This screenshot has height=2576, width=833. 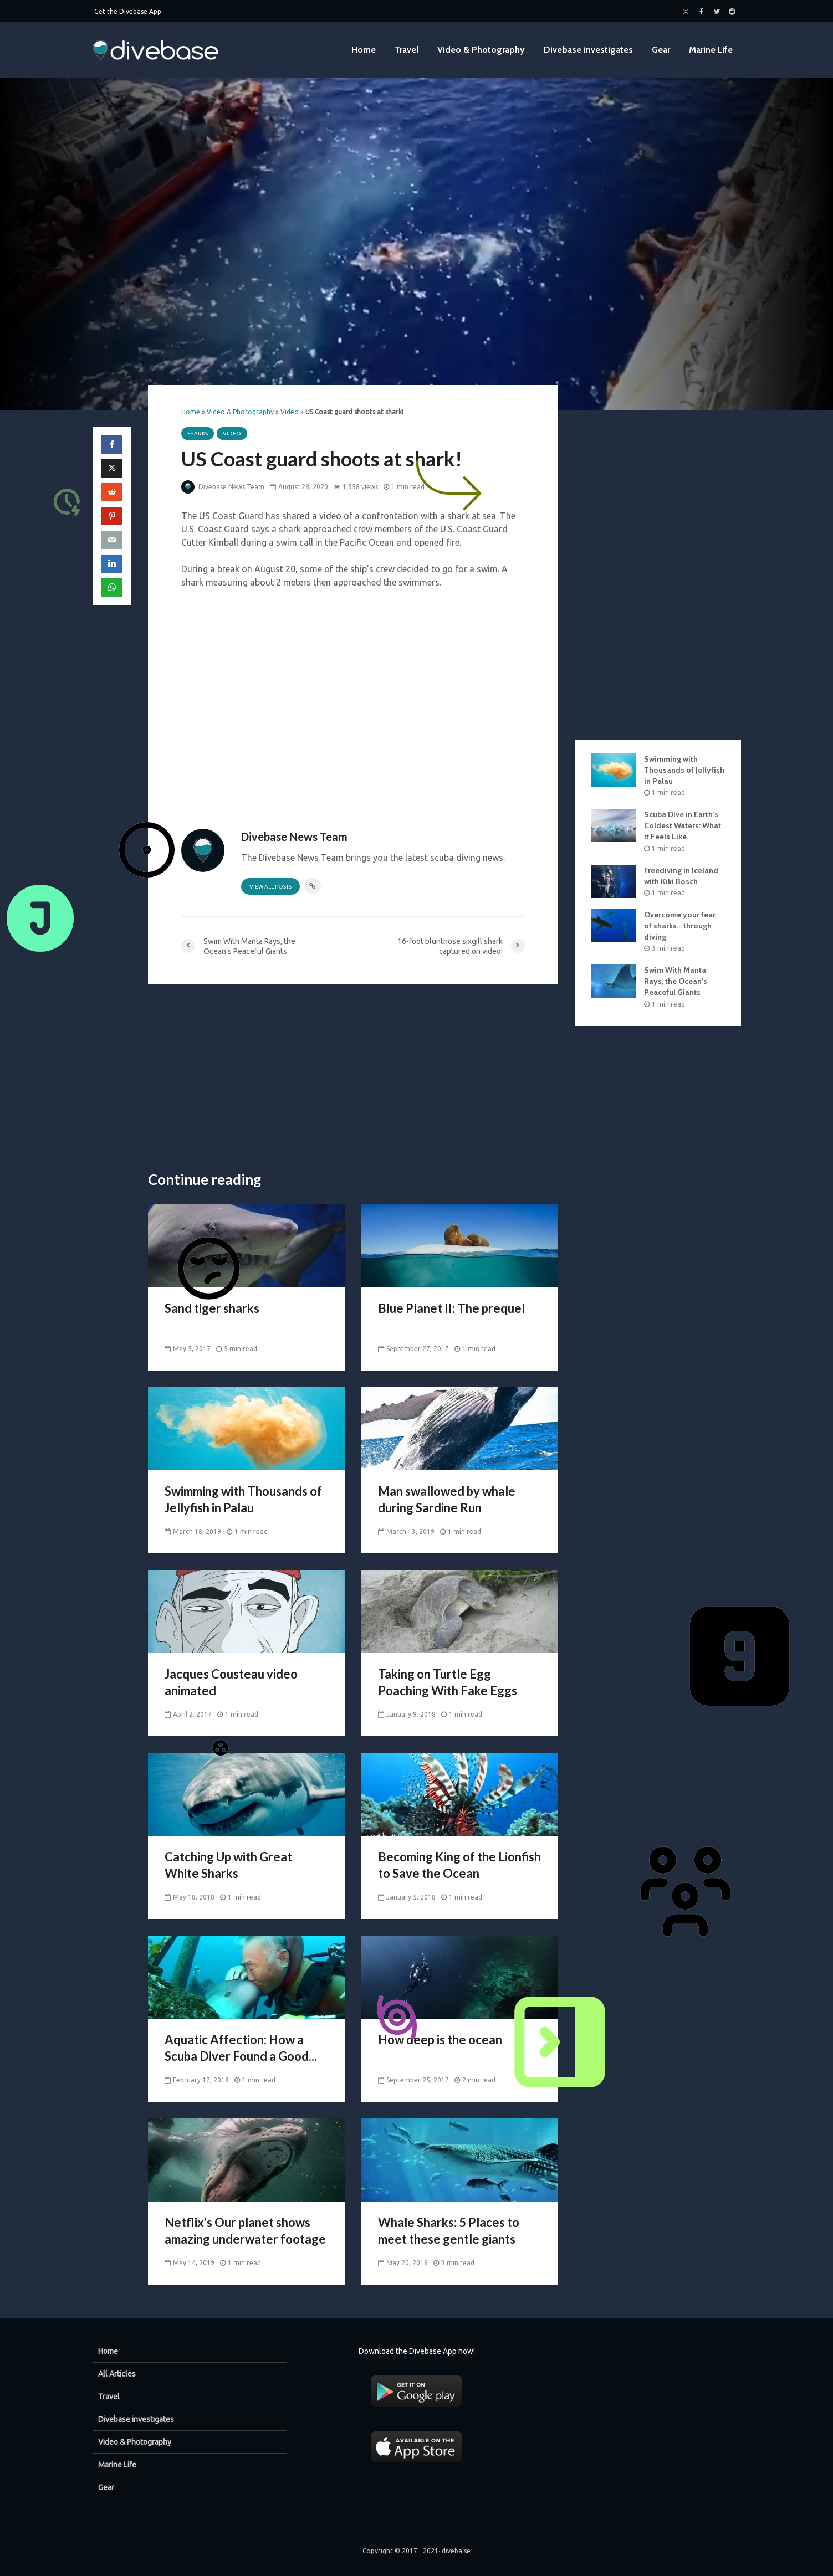 What do you see at coordinates (221, 1748) in the screenshot?
I see `view or manage group workspaces` at bounding box center [221, 1748].